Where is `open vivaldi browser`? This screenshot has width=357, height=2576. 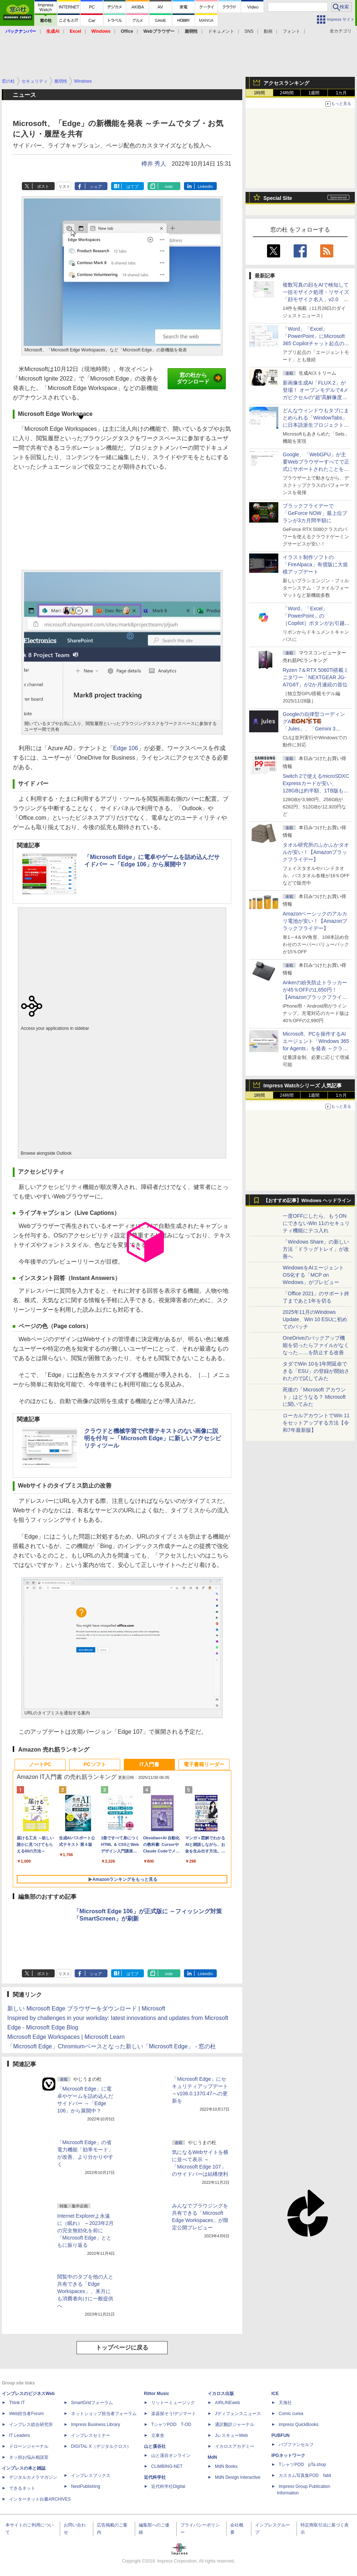
open vivaldi browser is located at coordinates (49, 2084).